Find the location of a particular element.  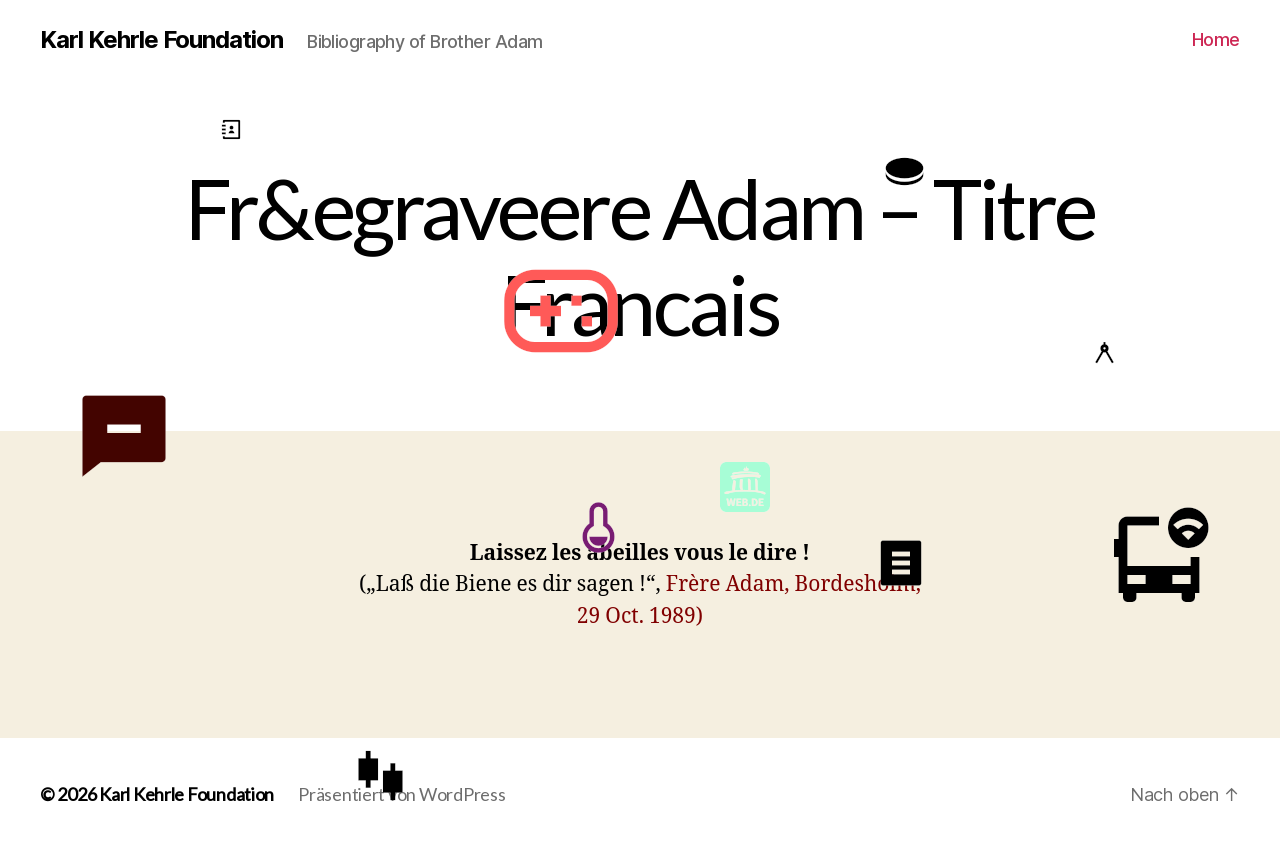

view stock market data is located at coordinates (380, 775).